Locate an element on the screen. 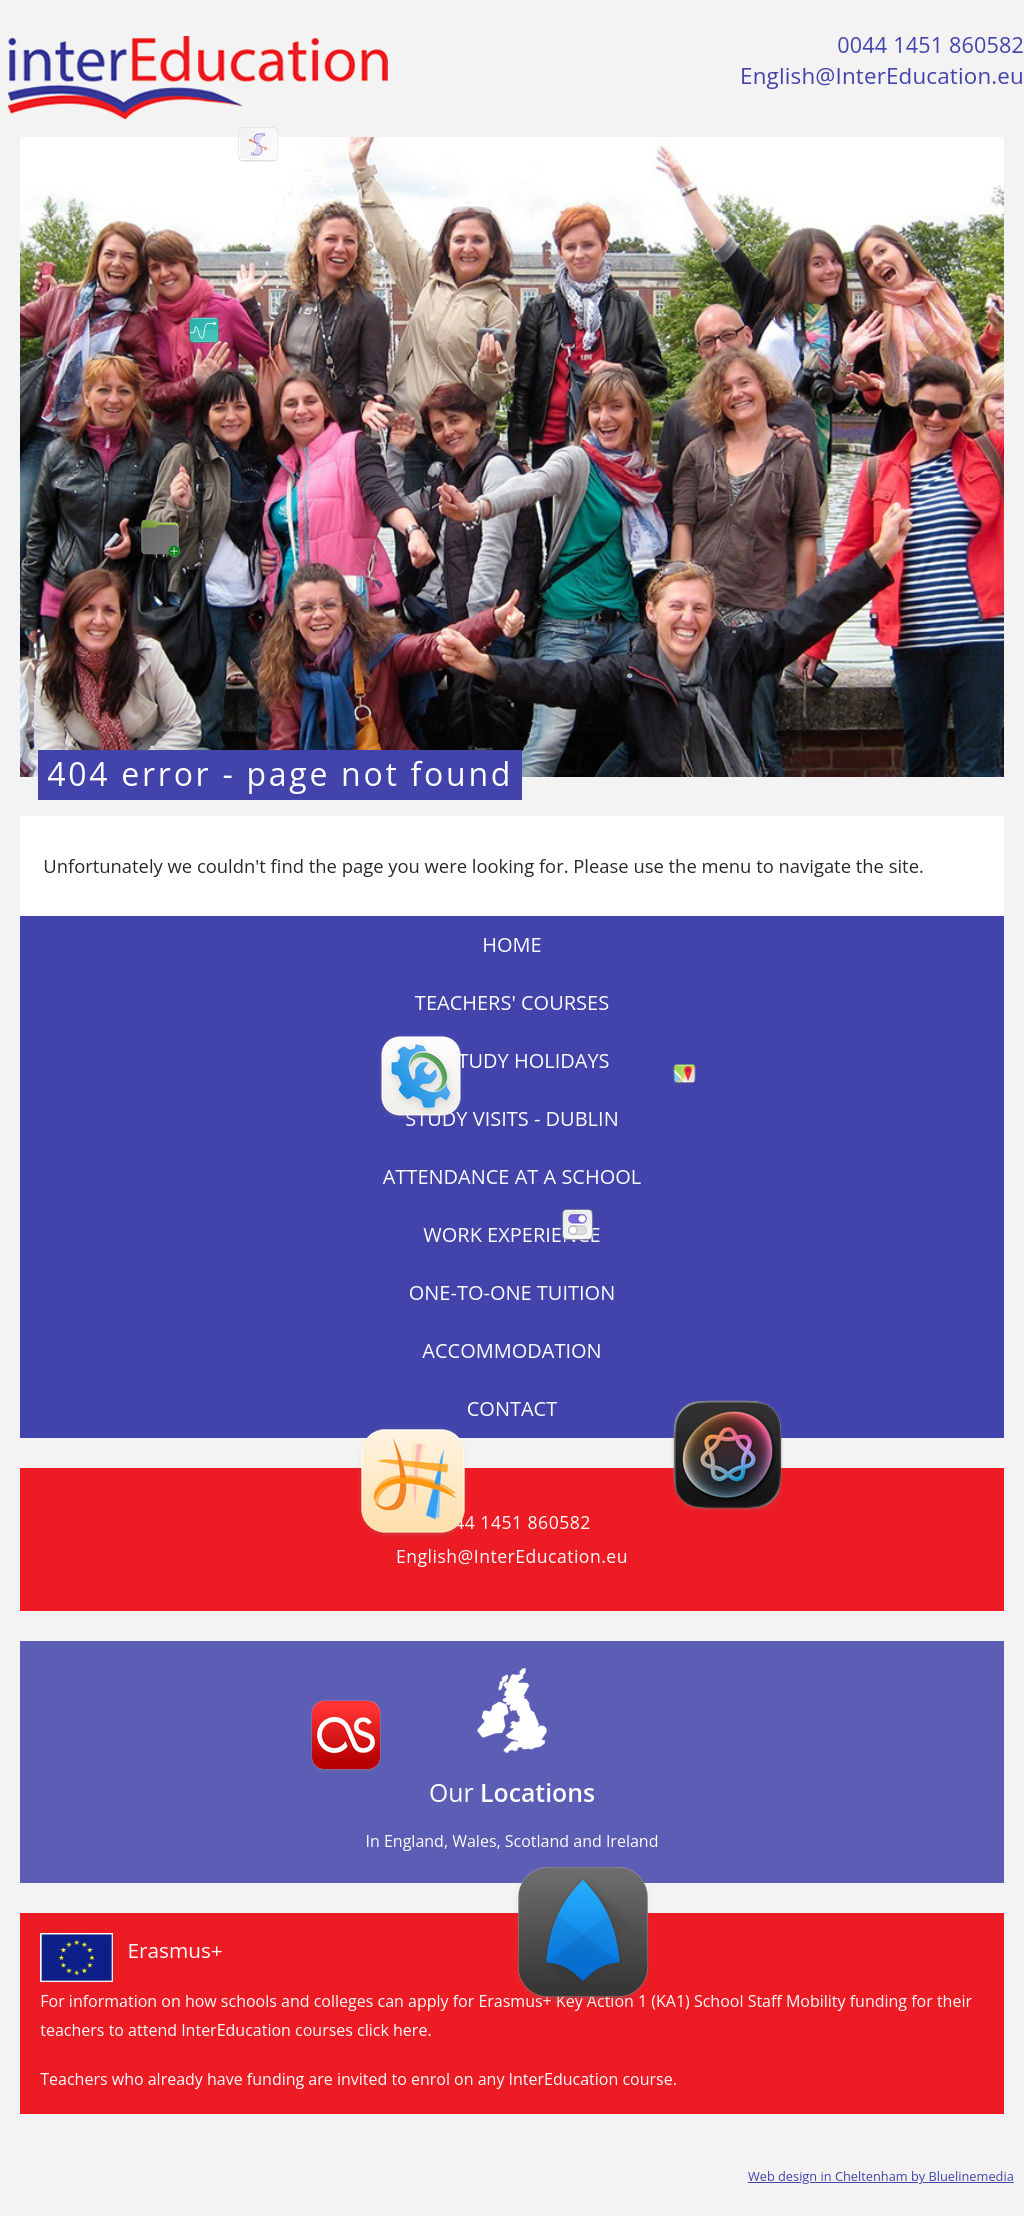  open system resource monitor is located at coordinates (204, 330).